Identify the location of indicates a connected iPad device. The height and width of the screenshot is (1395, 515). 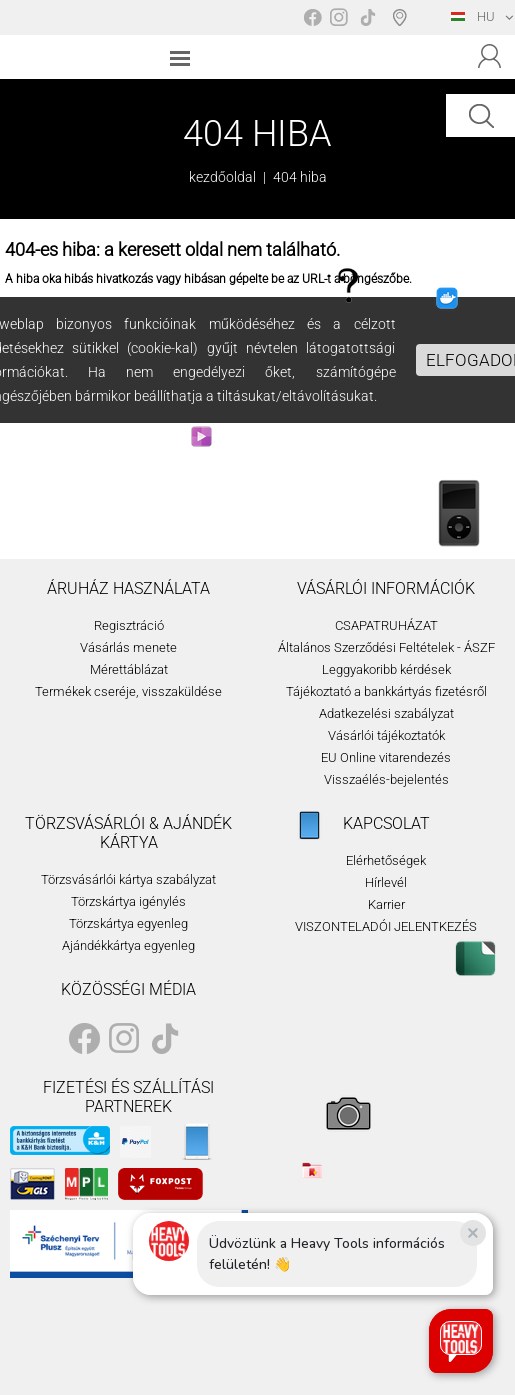
(309, 825).